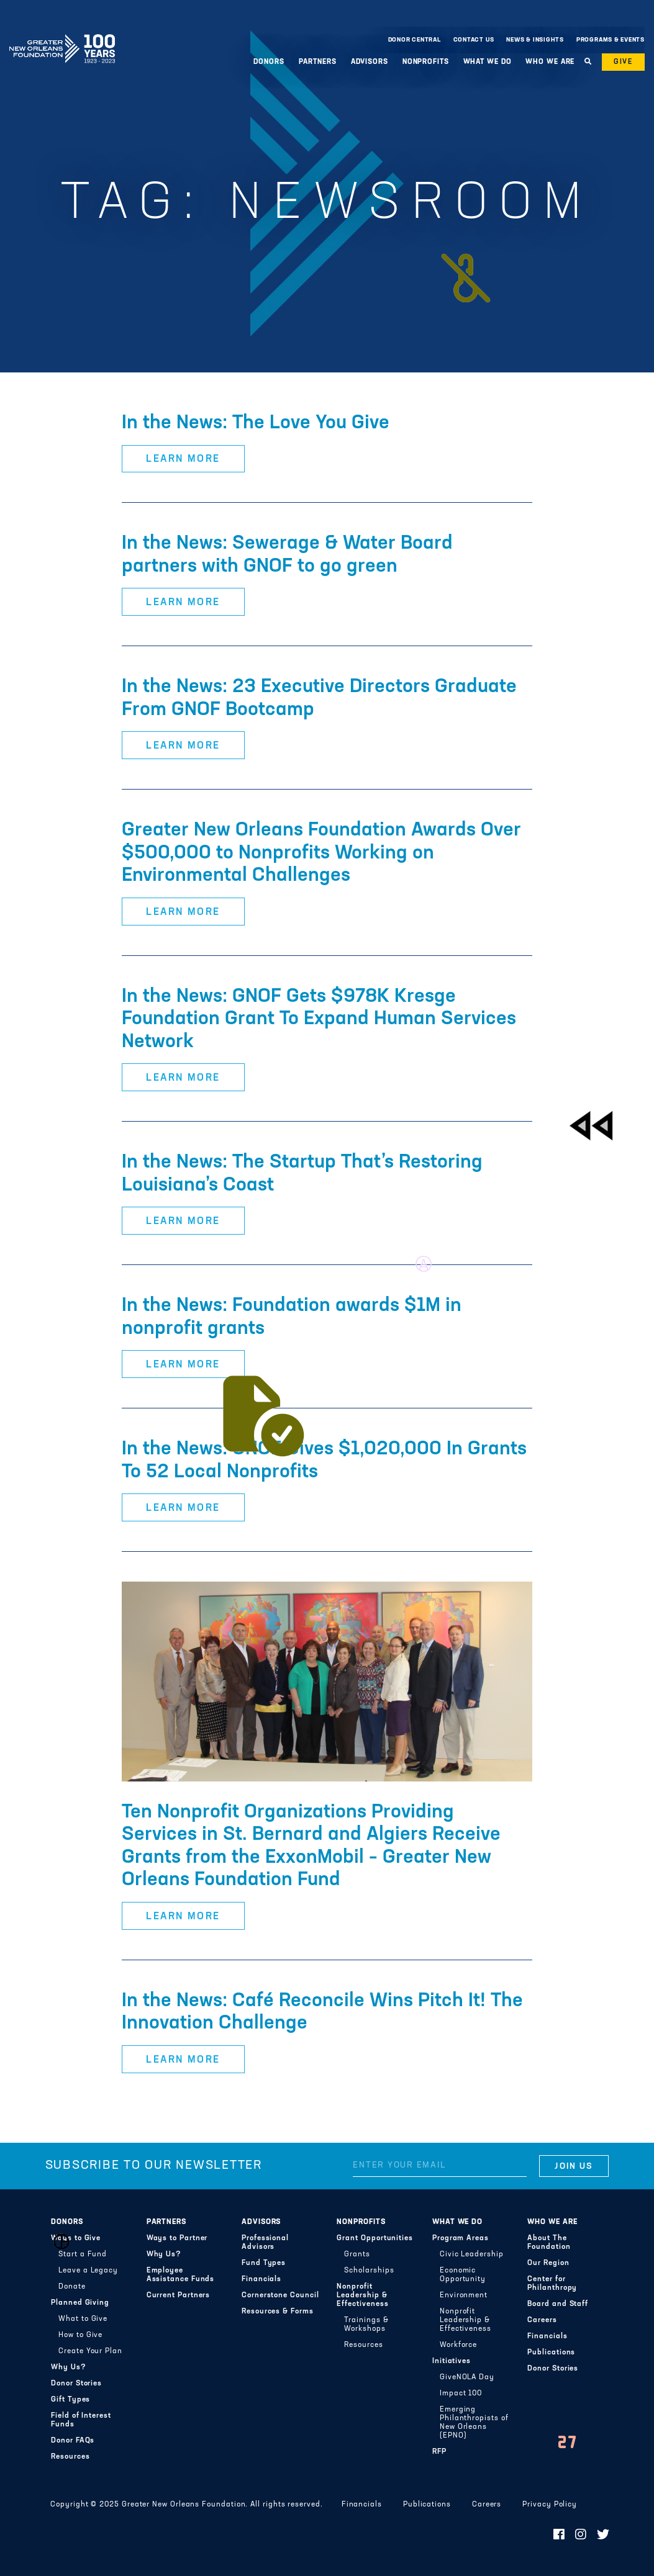 This screenshot has height=2576, width=654. What do you see at coordinates (261, 1413) in the screenshot?
I see `file successfully uploaded or verified` at bounding box center [261, 1413].